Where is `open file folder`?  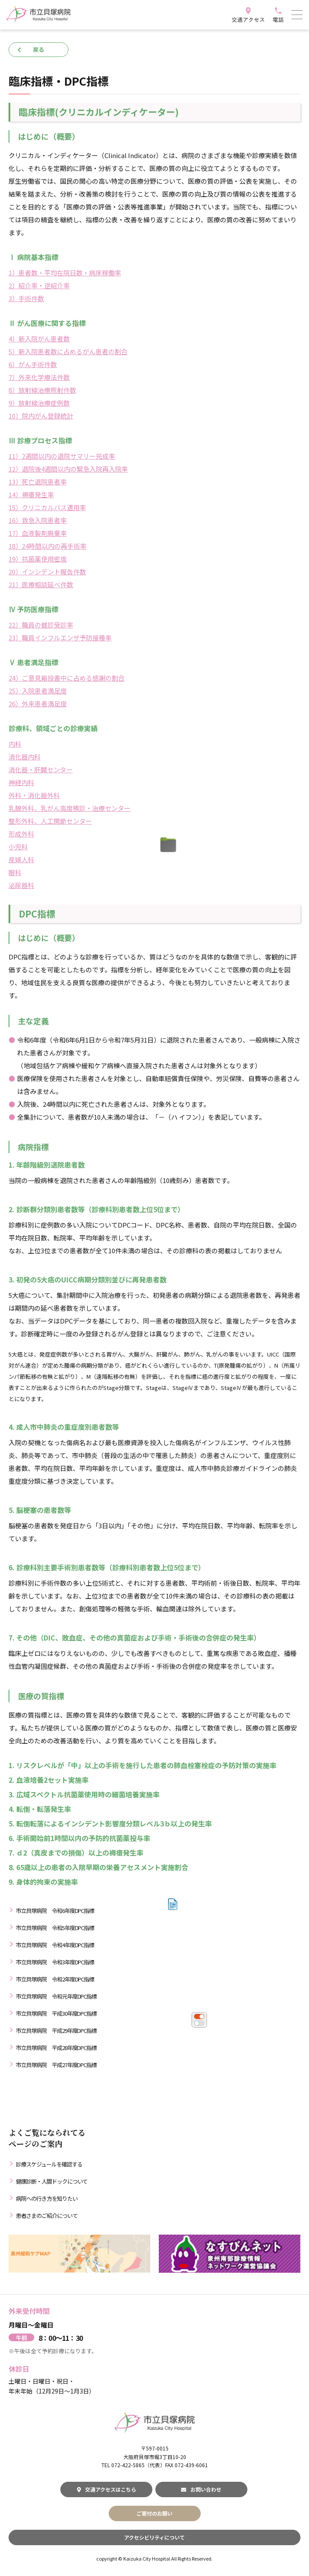 open file folder is located at coordinates (168, 845).